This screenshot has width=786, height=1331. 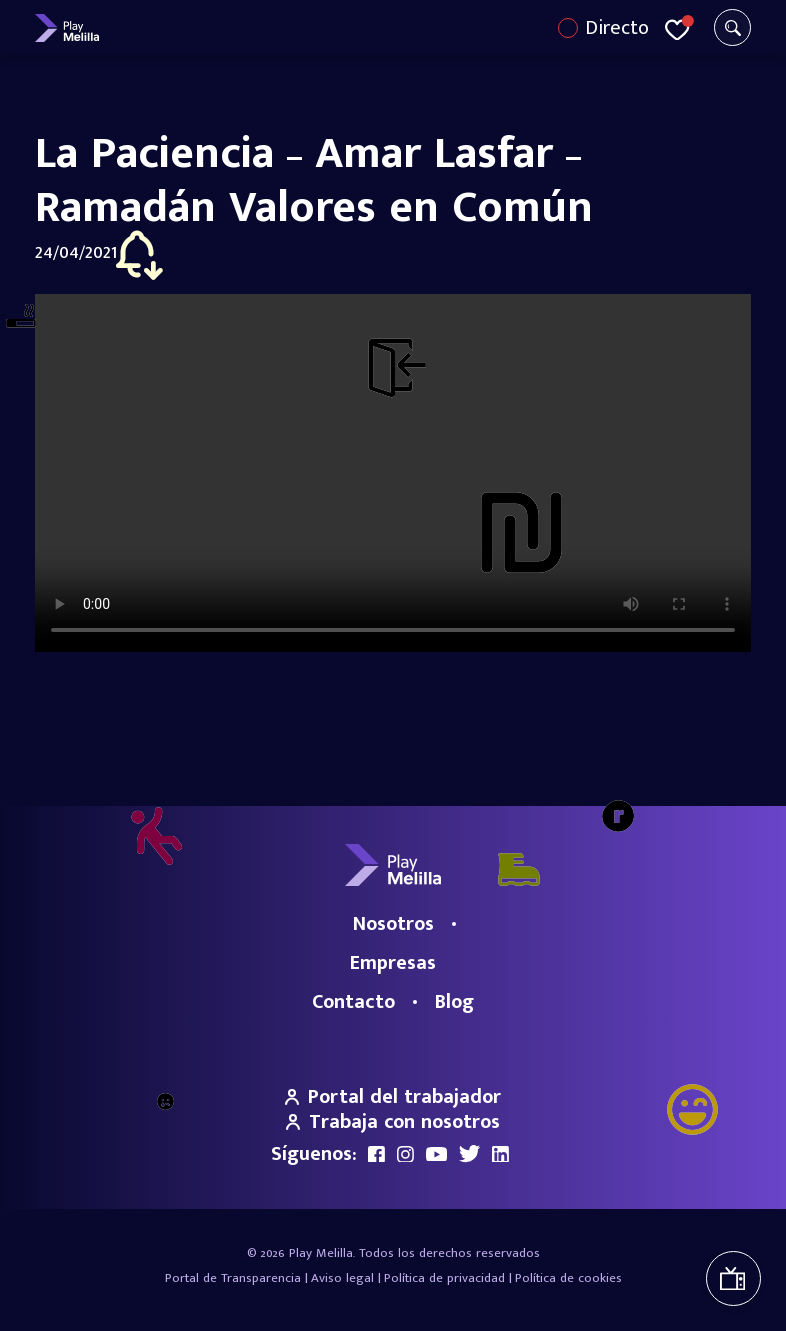 What do you see at coordinates (395, 365) in the screenshot?
I see `sign in to your account` at bounding box center [395, 365].